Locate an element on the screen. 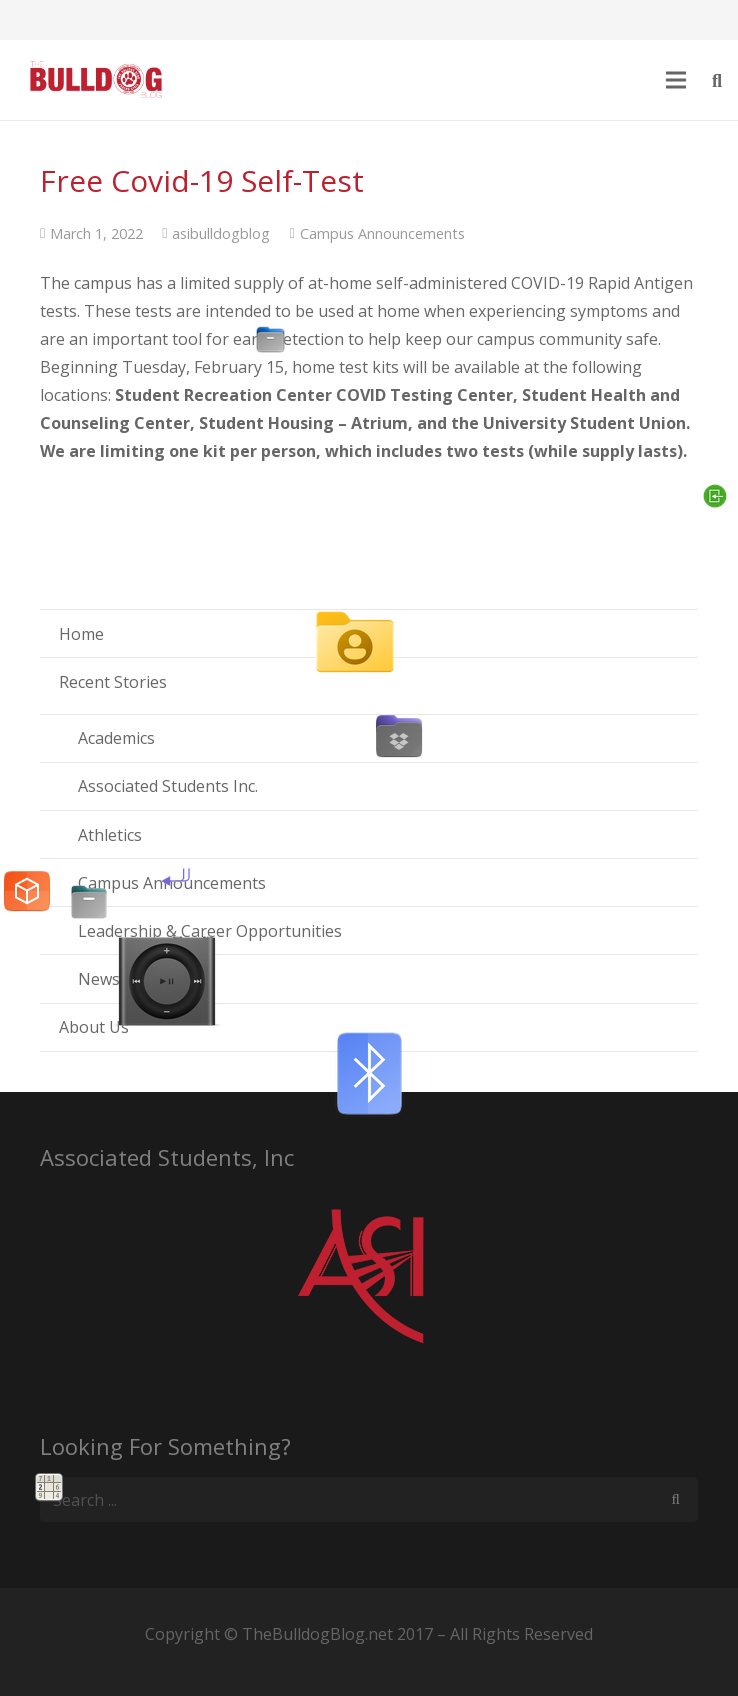 The height and width of the screenshot is (1696, 738). open your contacts folder is located at coordinates (355, 644).